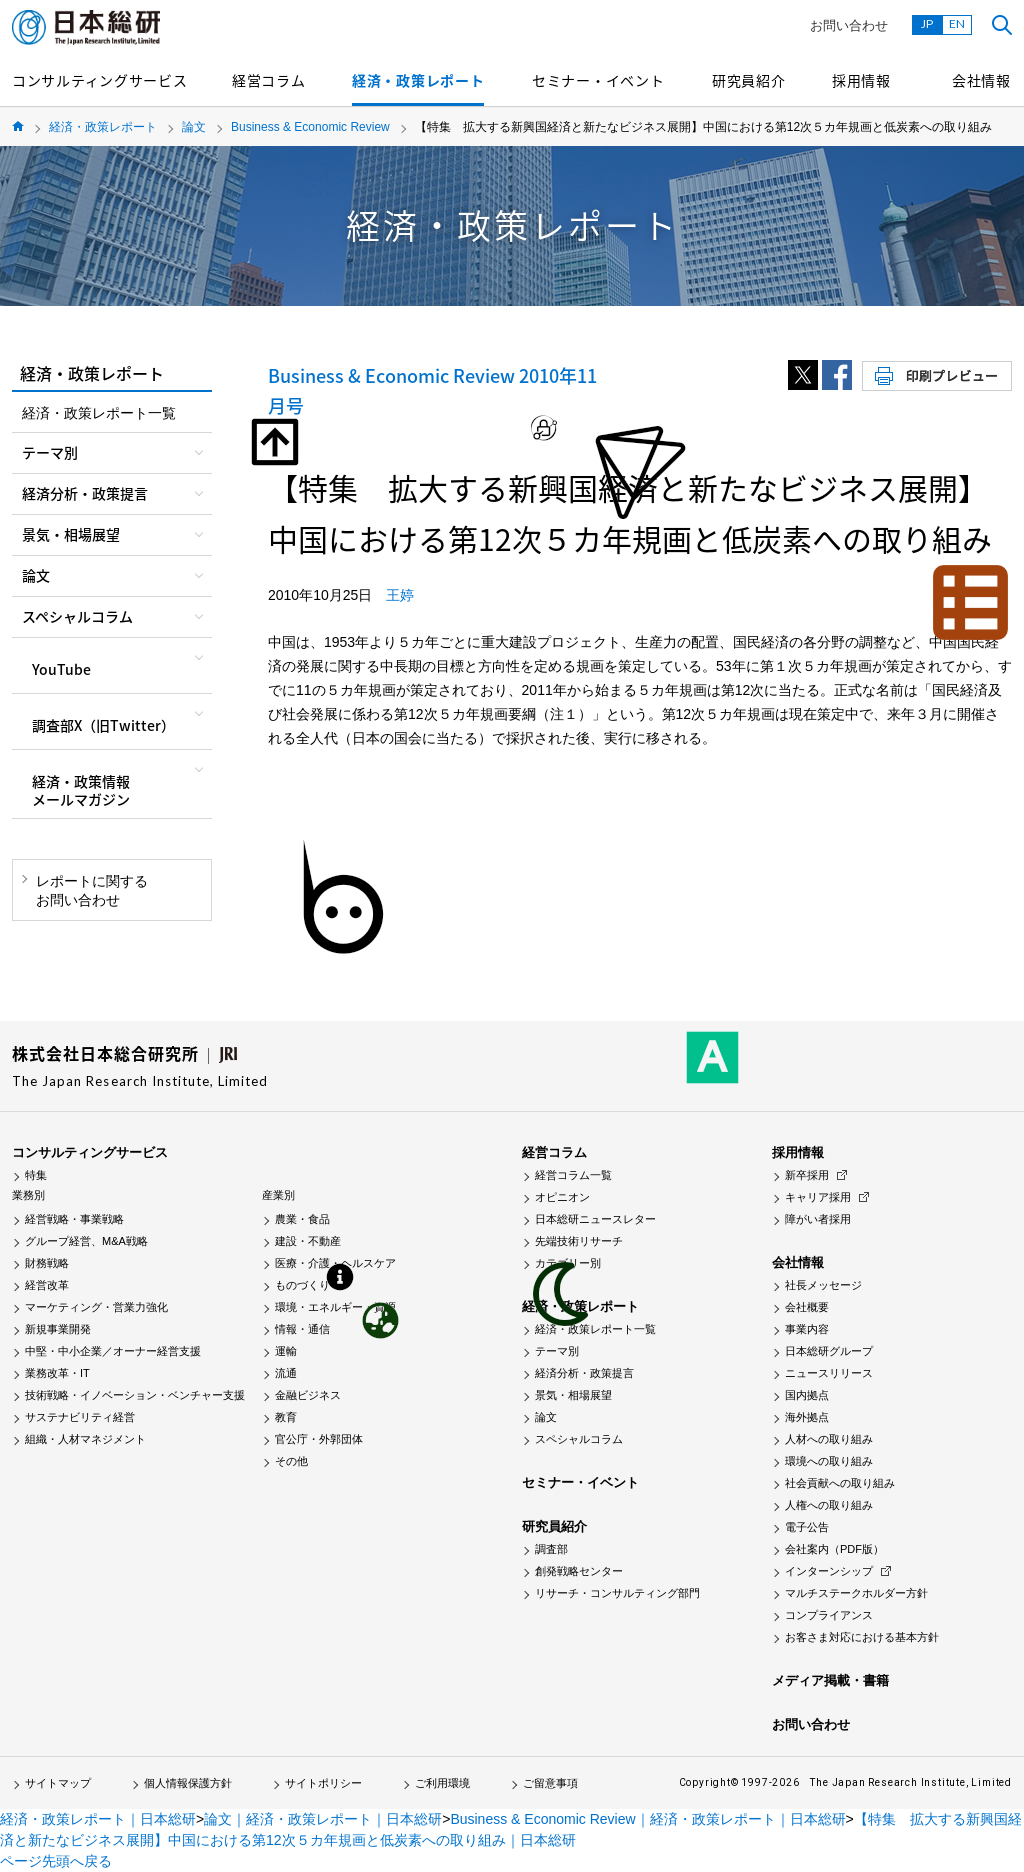  I want to click on caddy web server logo, so click(544, 428).